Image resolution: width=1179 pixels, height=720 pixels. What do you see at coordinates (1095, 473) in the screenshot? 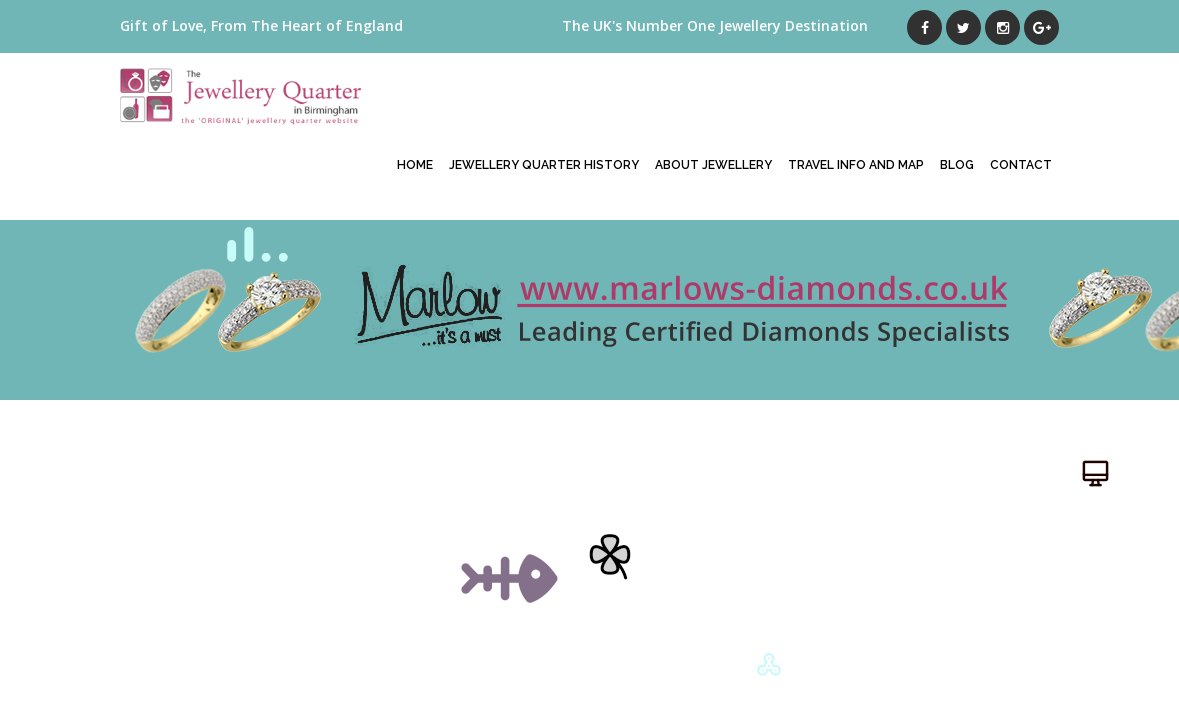
I see `view on desktop display` at bounding box center [1095, 473].